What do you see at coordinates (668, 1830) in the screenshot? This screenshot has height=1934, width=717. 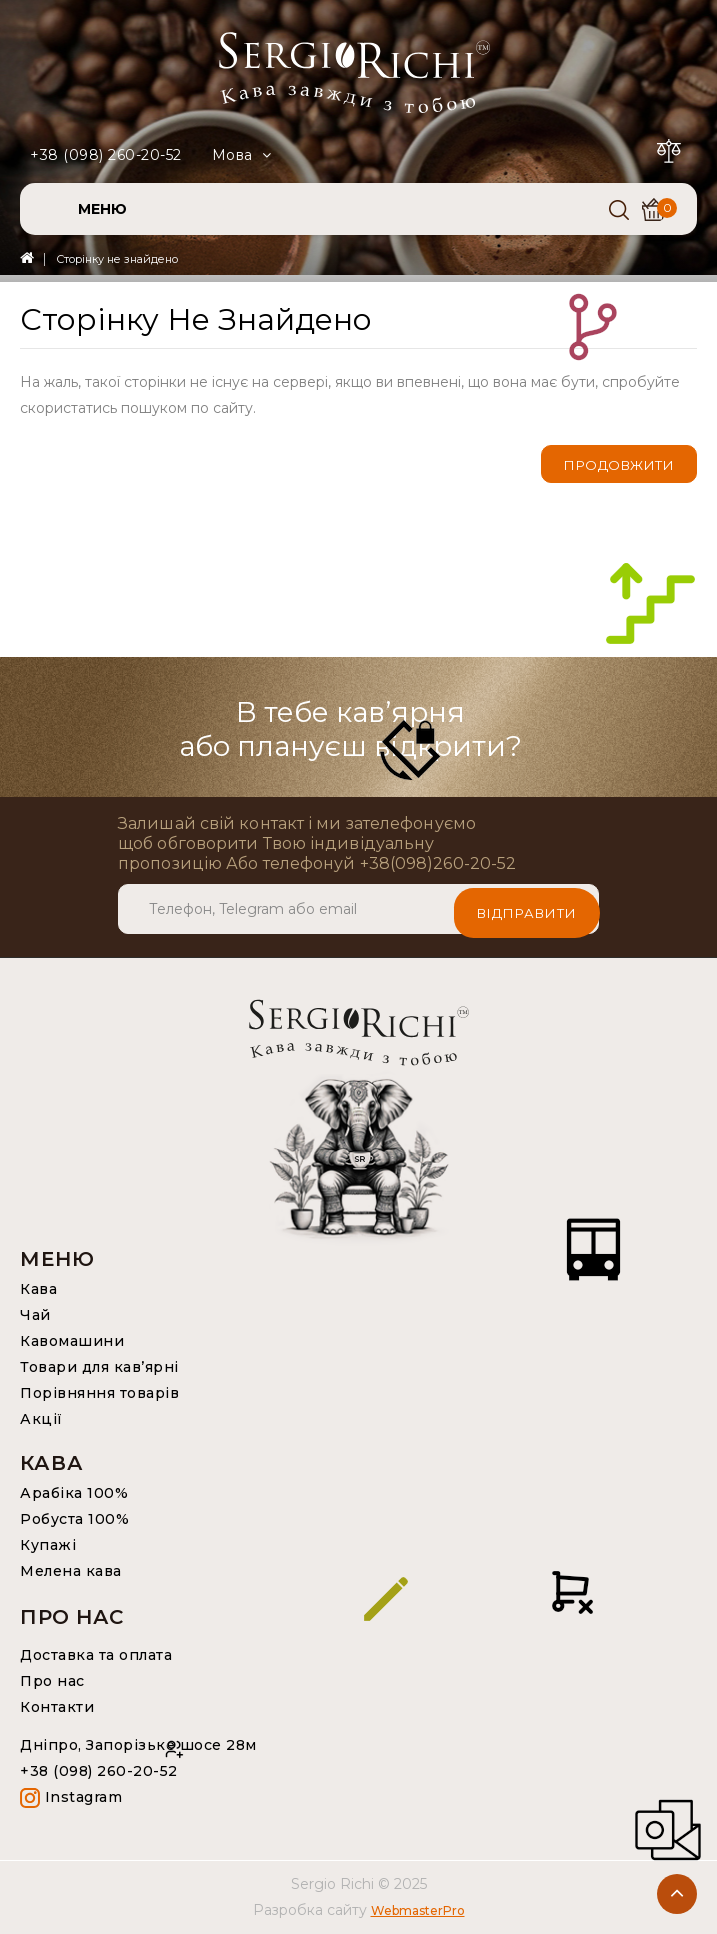 I see `open microsoft outlook email` at bounding box center [668, 1830].